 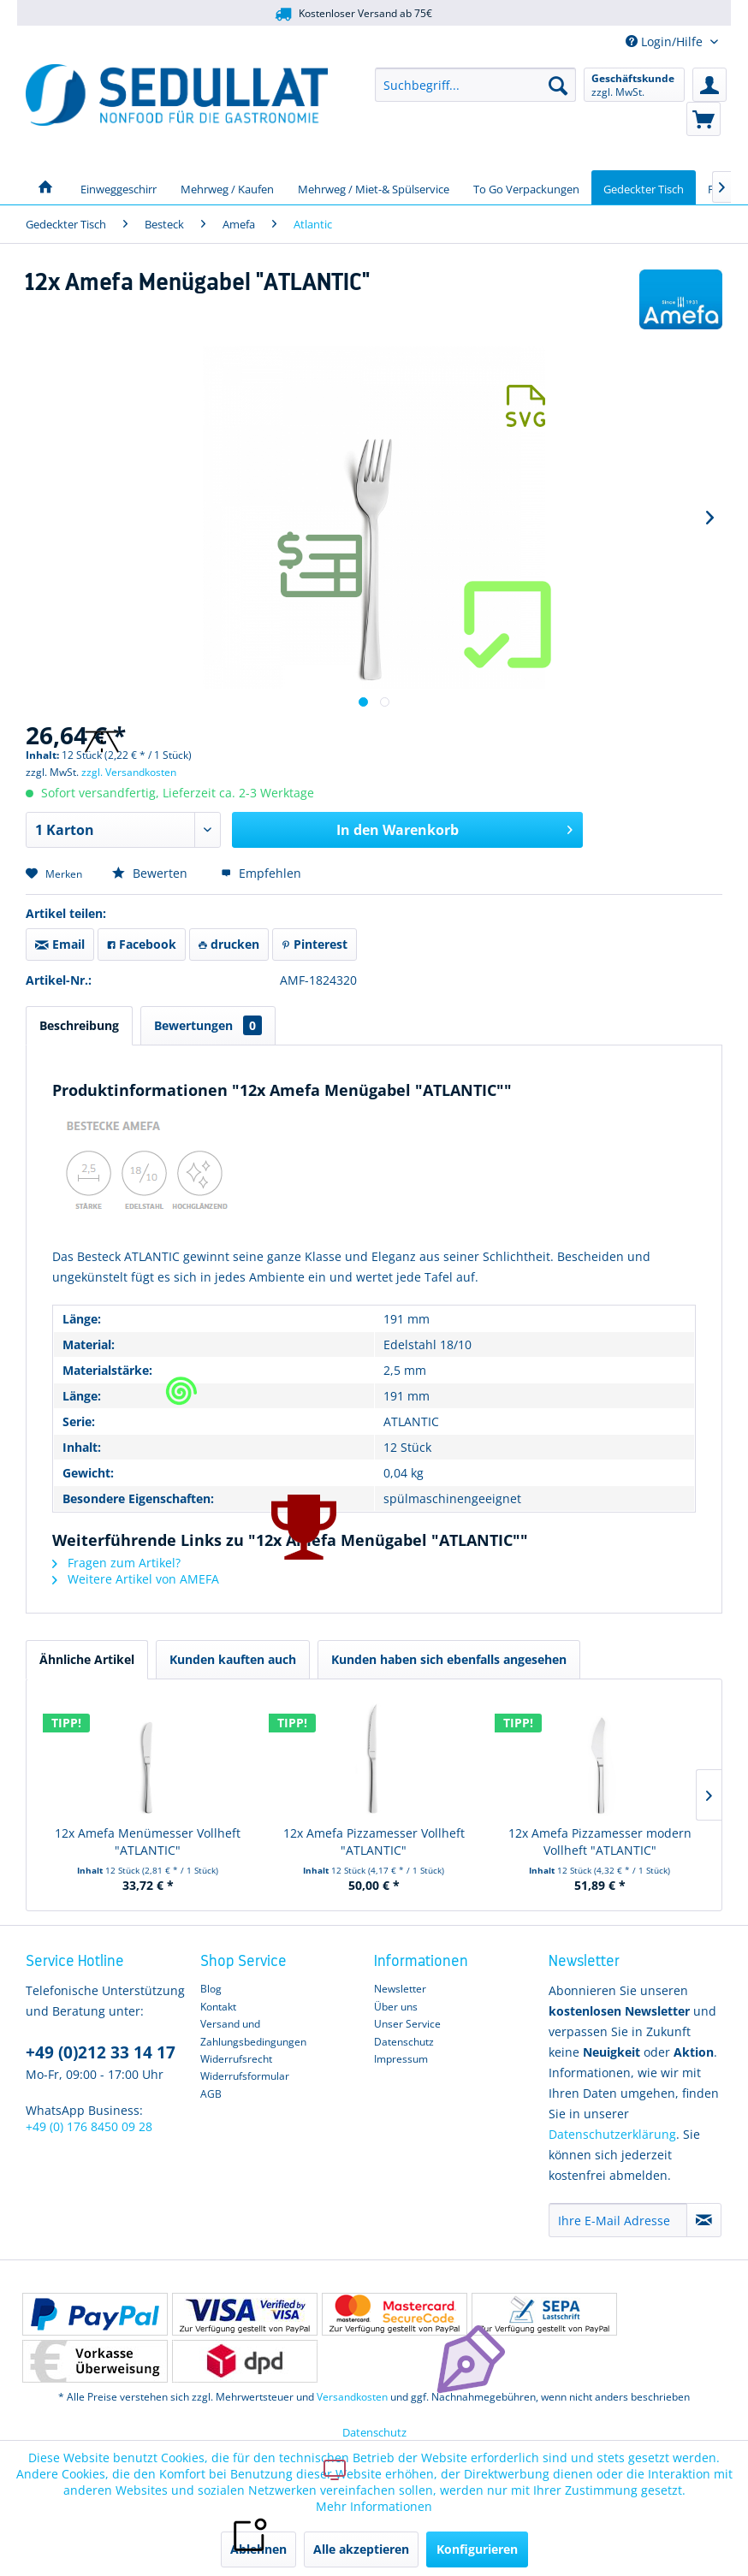 What do you see at coordinates (335, 2469) in the screenshot?
I see `switch to desktop or monitor display` at bounding box center [335, 2469].